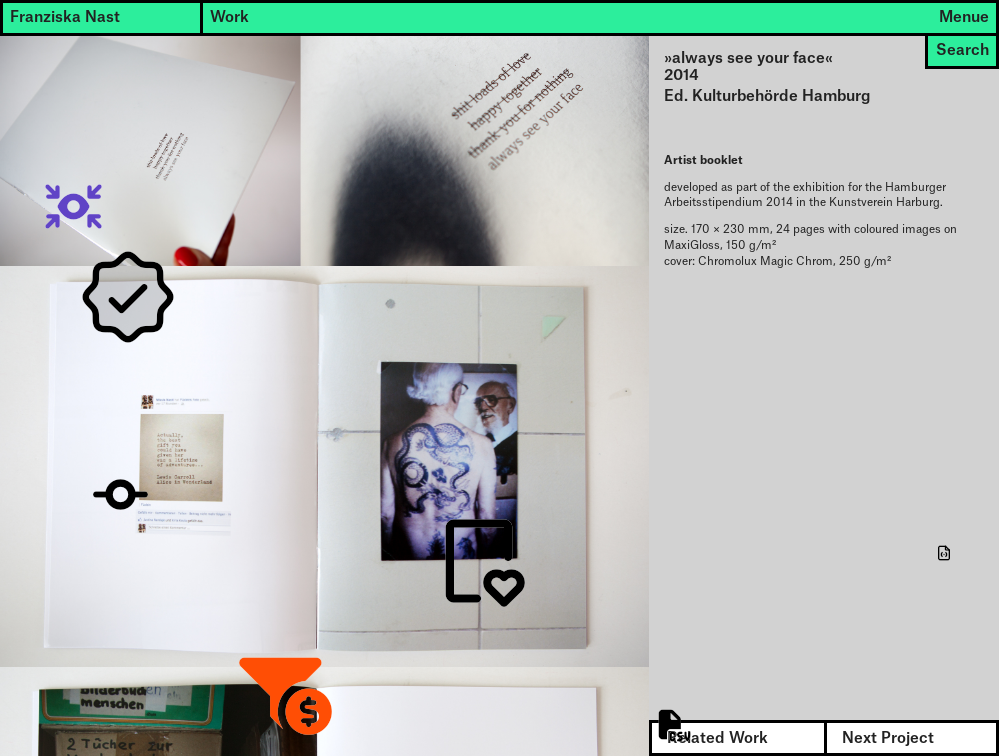 This screenshot has width=999, height=756. Describe the element at coordinates (285, 688) in the screenshot. I see `filter sales or revenue data` at that location.